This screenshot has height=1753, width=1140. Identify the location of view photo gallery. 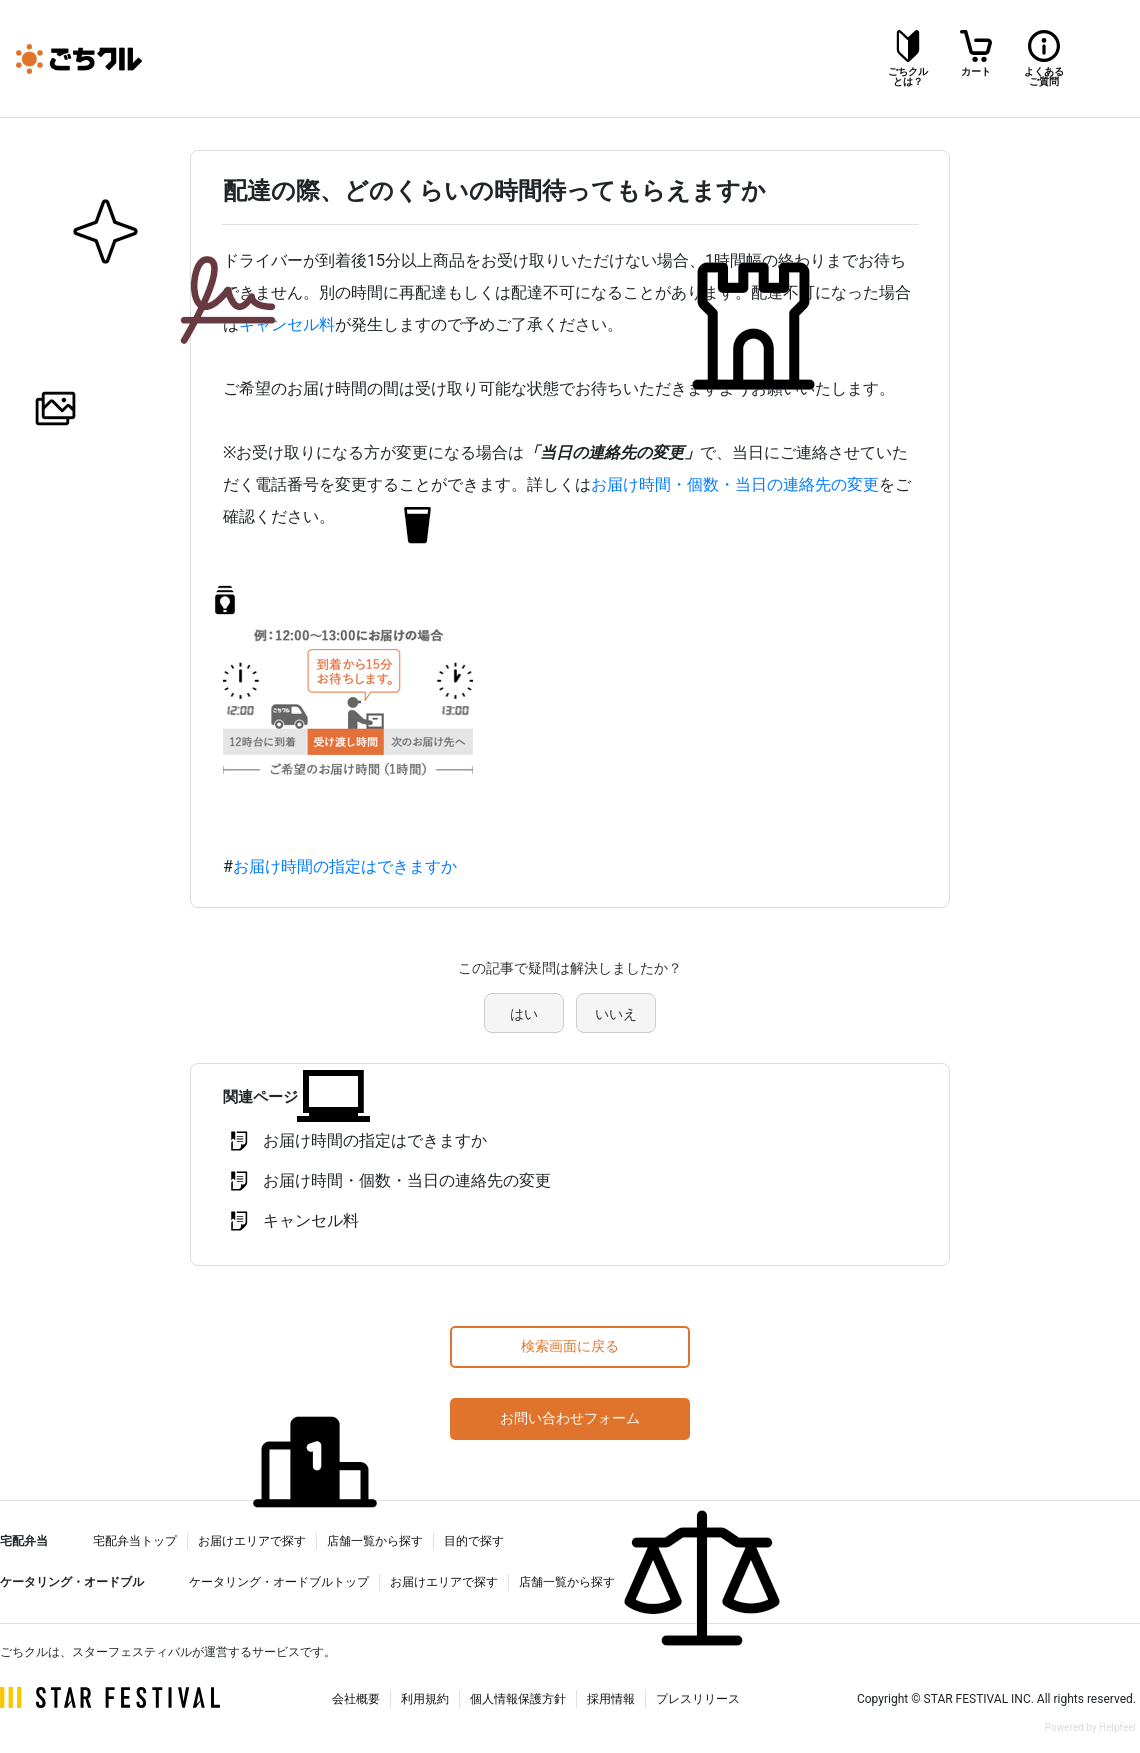
(55, 408).